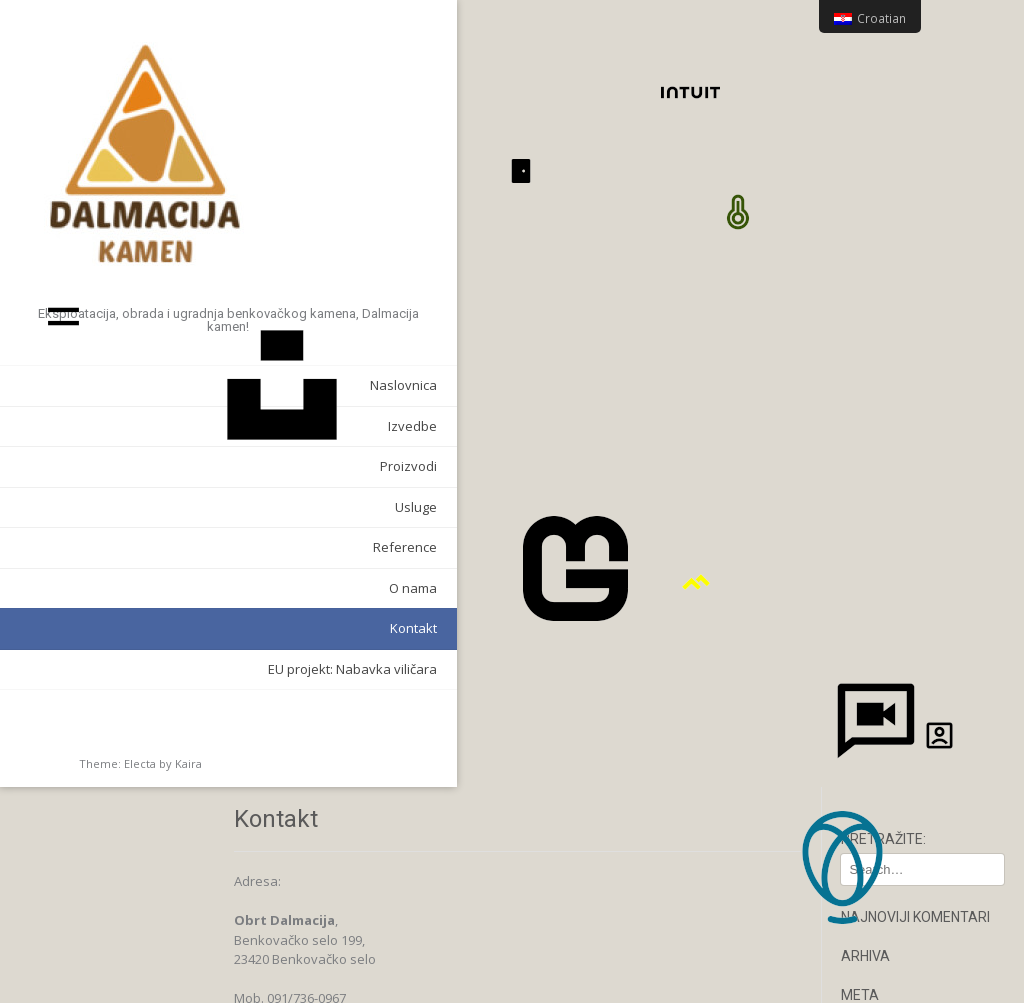  Describe the element at coordinates (876, 718) in the screenshot. I see `start a video chat conversation` at that location.